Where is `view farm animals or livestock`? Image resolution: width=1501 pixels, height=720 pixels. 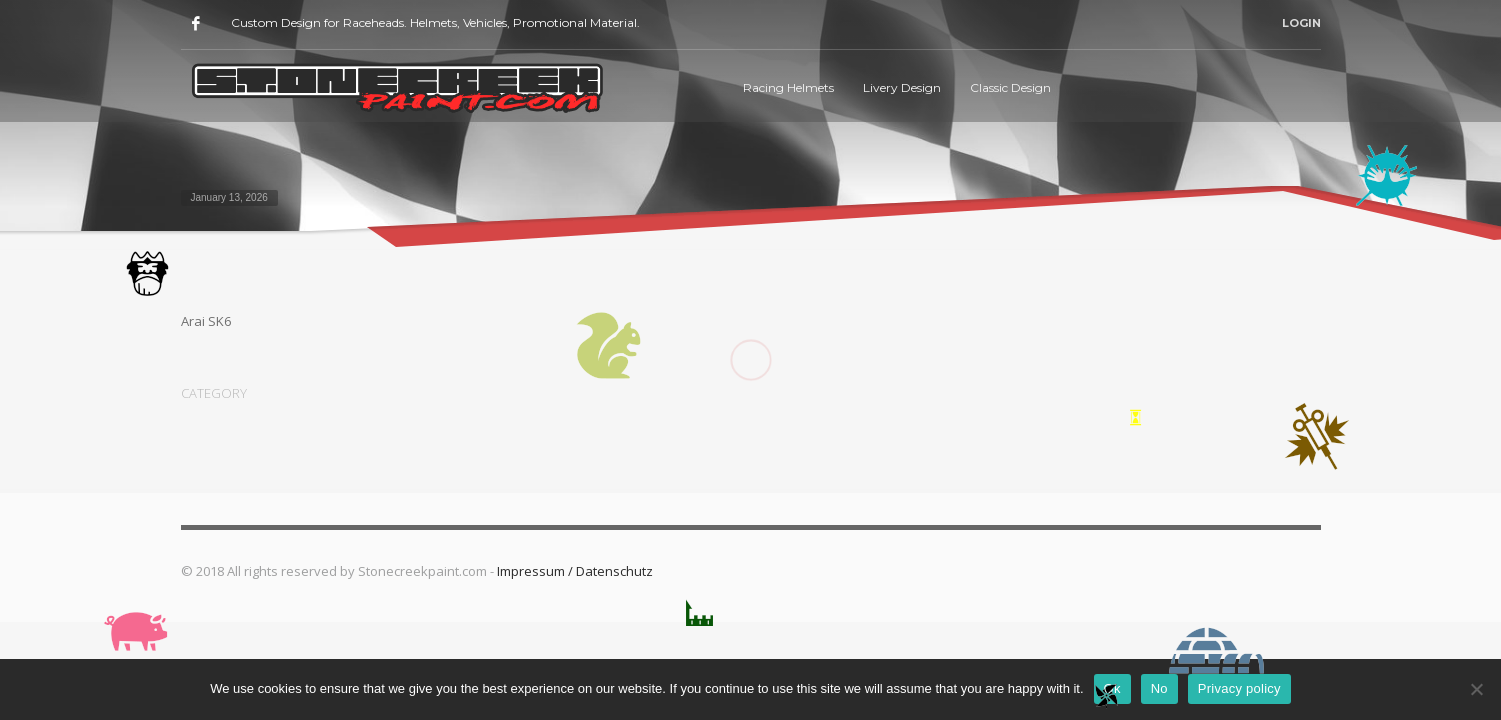
view farm animals or livestock is located at coordinates (135, 631).